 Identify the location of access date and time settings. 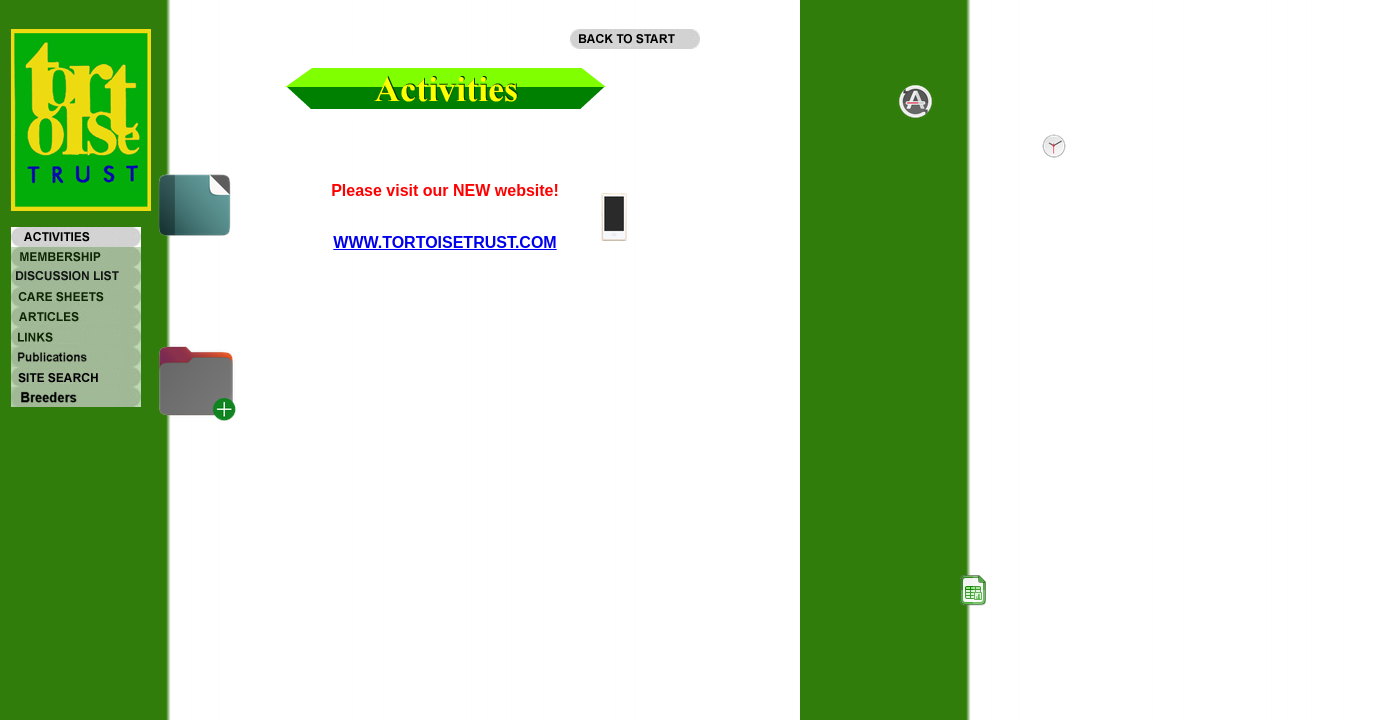
(1054, 146).